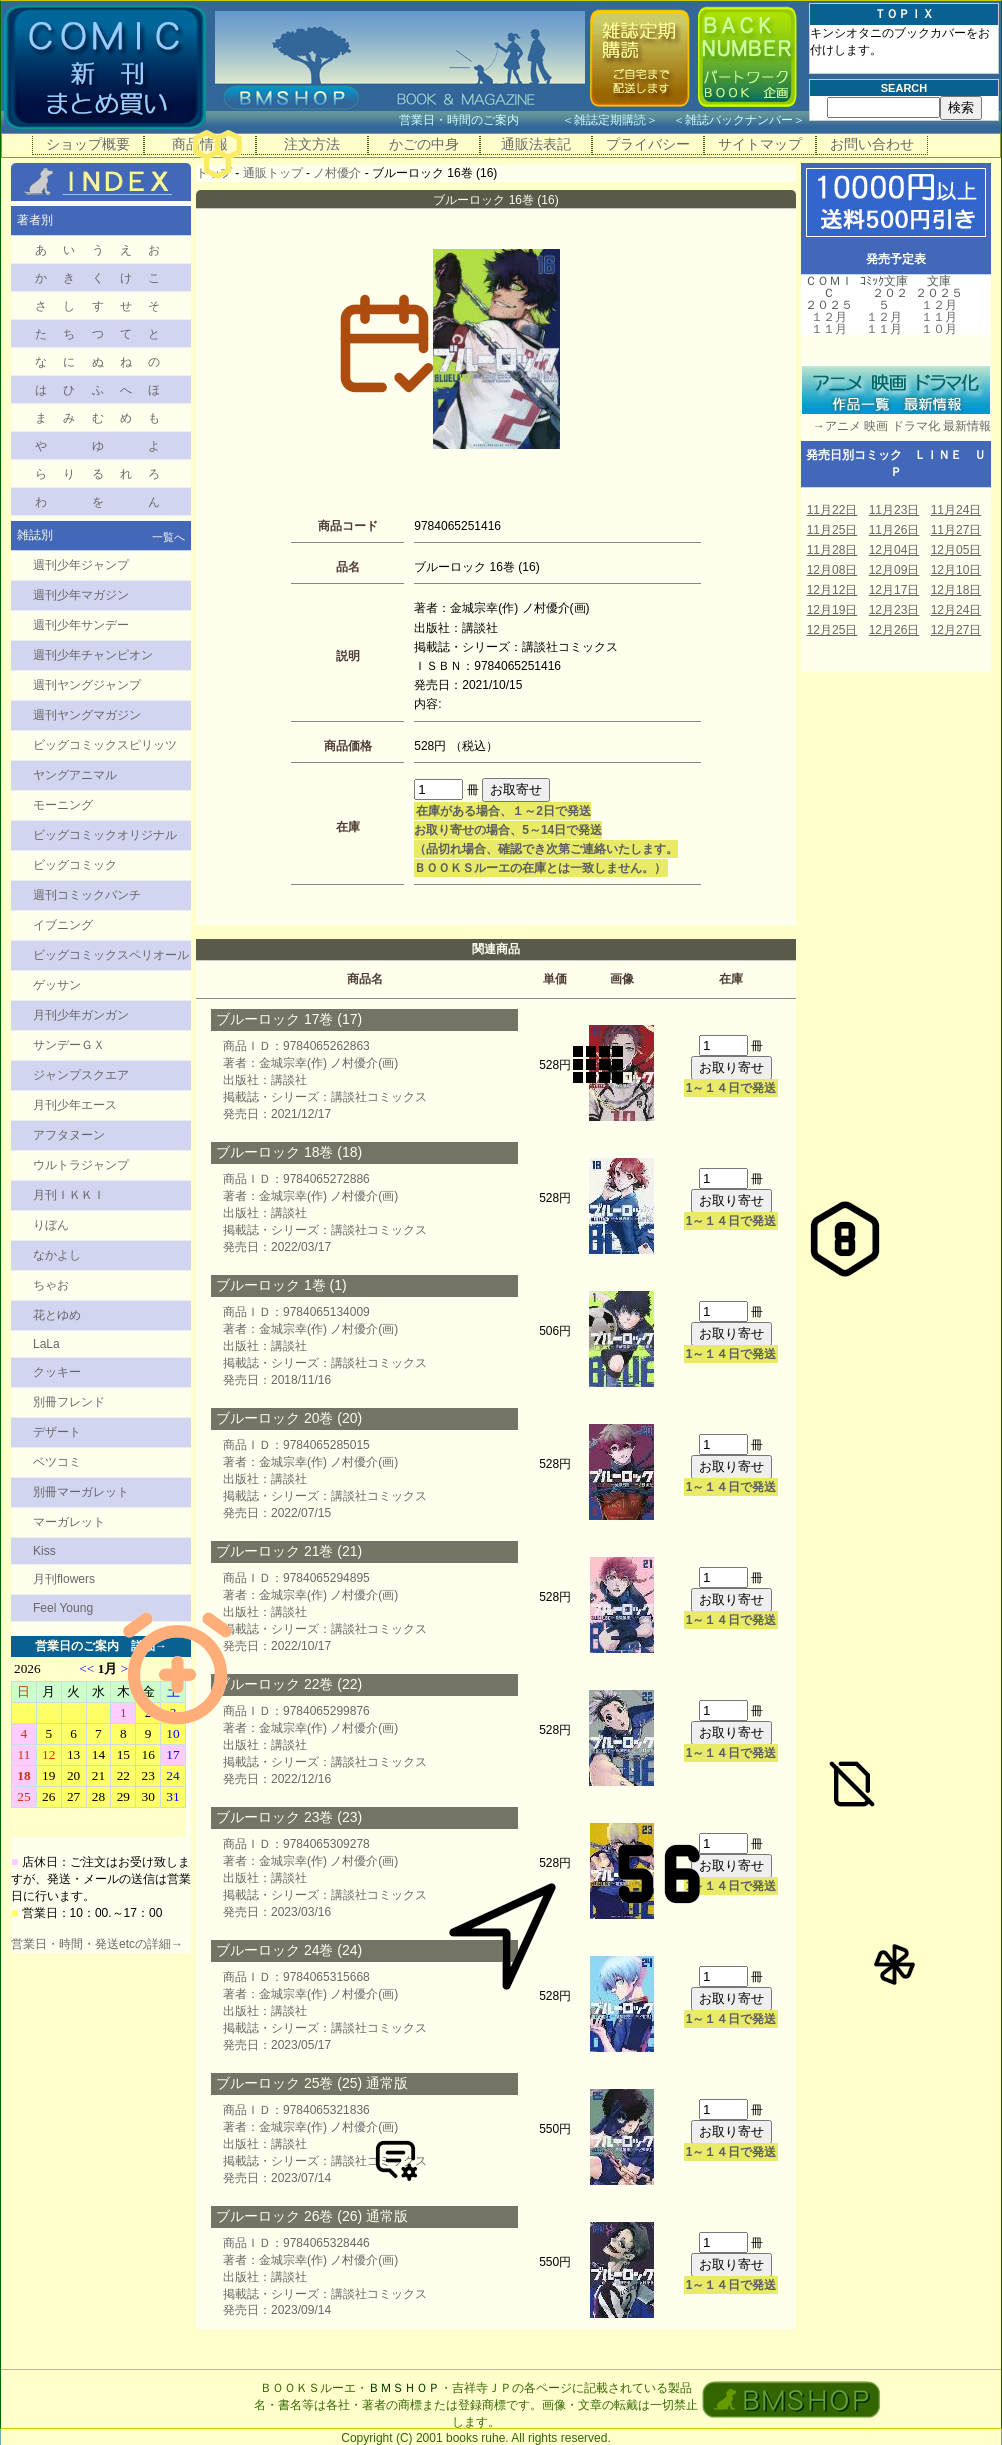  Describe the element at coordinates (852, 1784) in the screenshot. I see `file unavailable or inaccessible` at that location.